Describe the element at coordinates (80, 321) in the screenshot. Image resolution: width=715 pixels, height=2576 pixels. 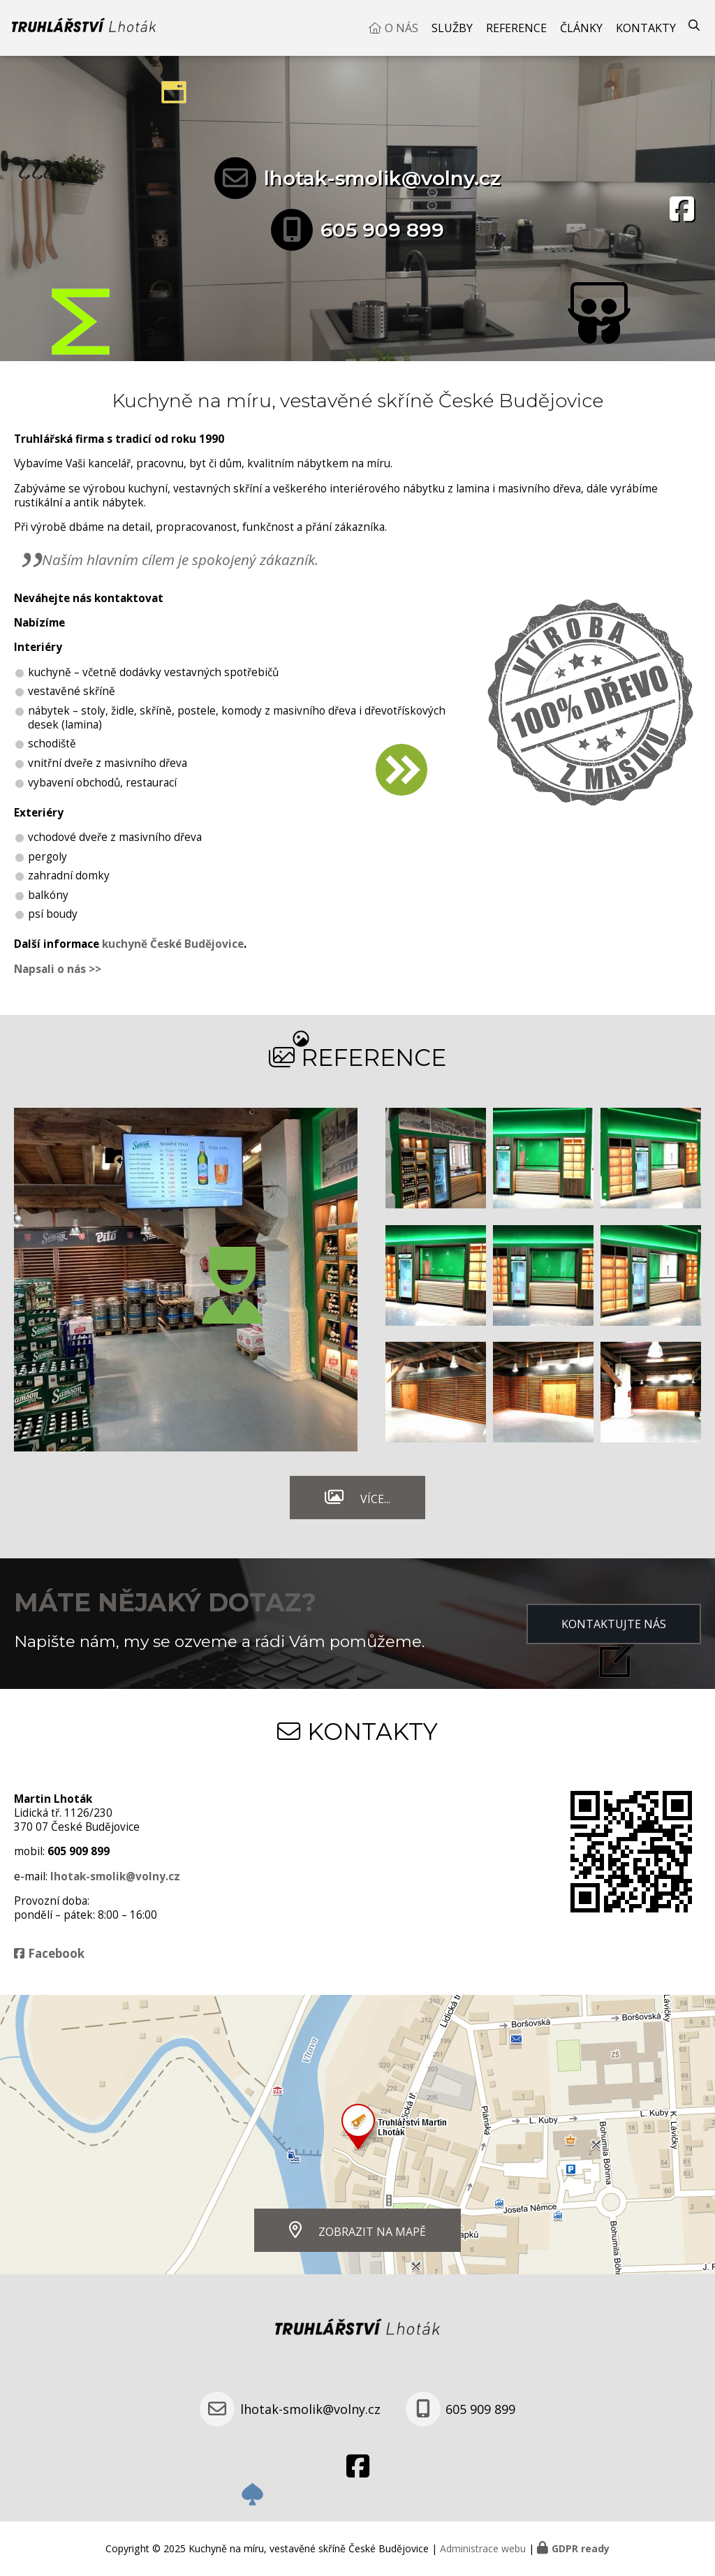
I see `insert a mathematical sum or formula` at that location.